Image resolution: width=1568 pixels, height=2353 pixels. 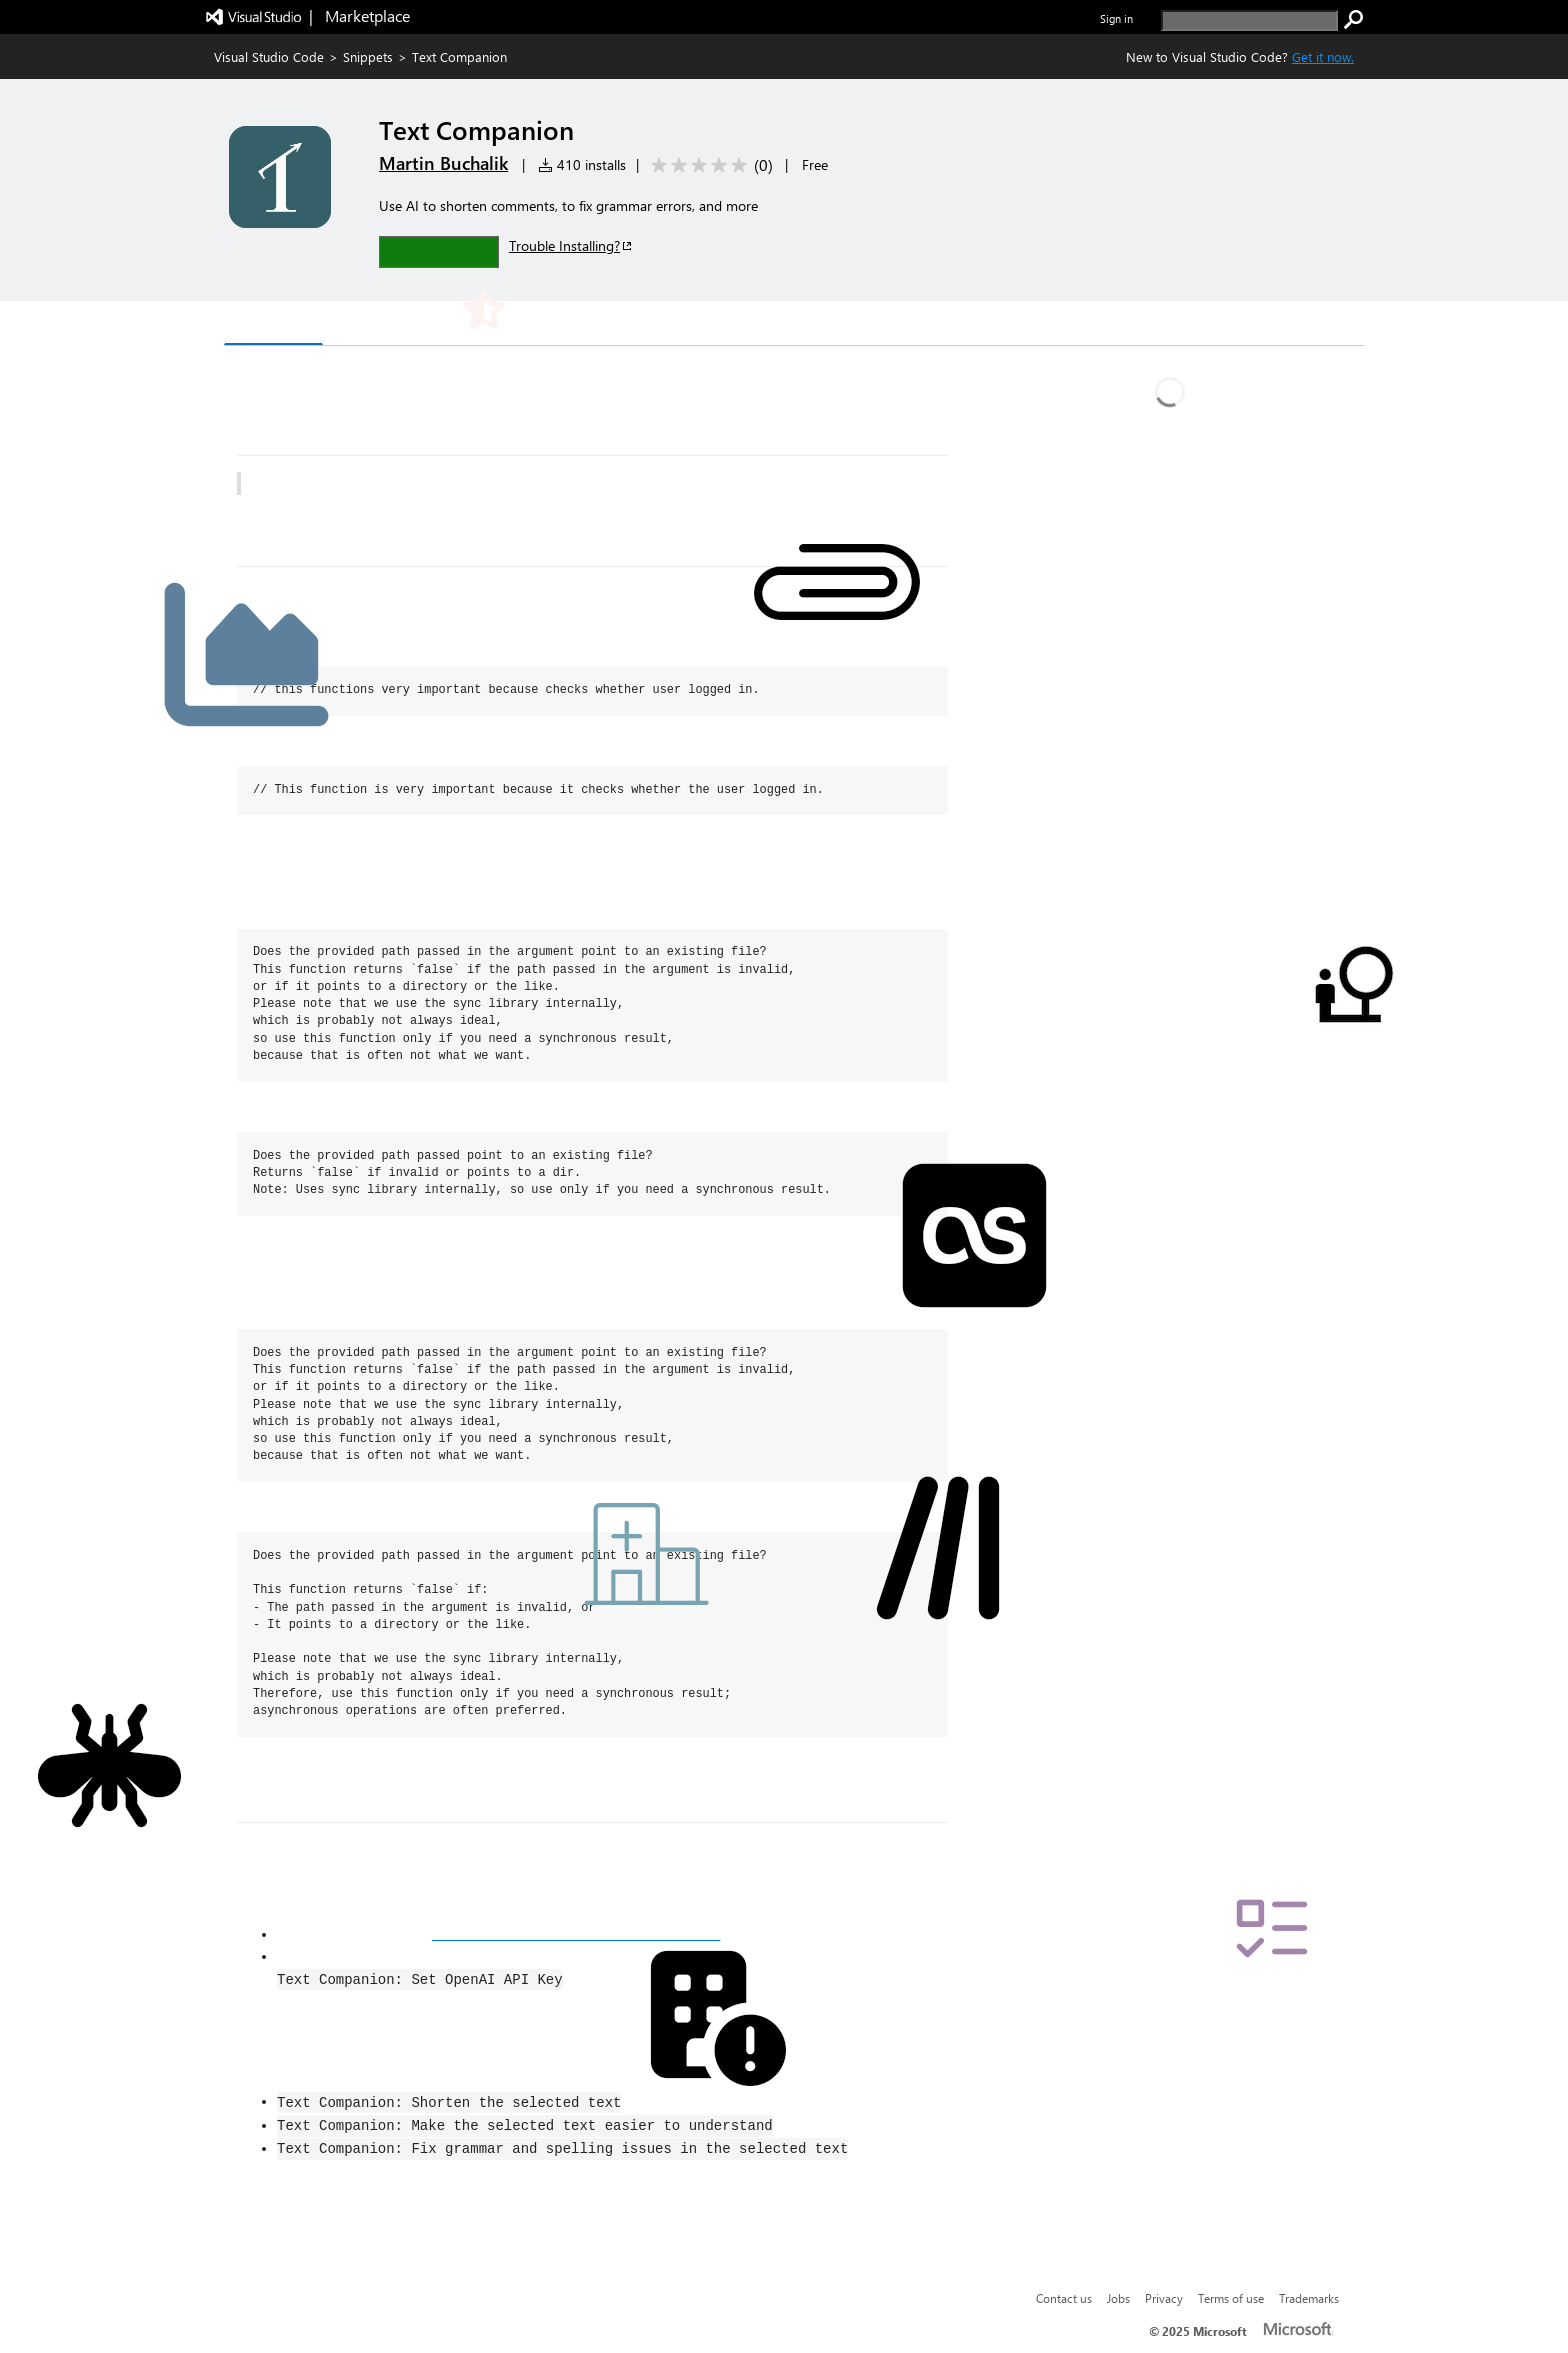 I want to click on view area chart or graph data, so click(x=246, y=654).